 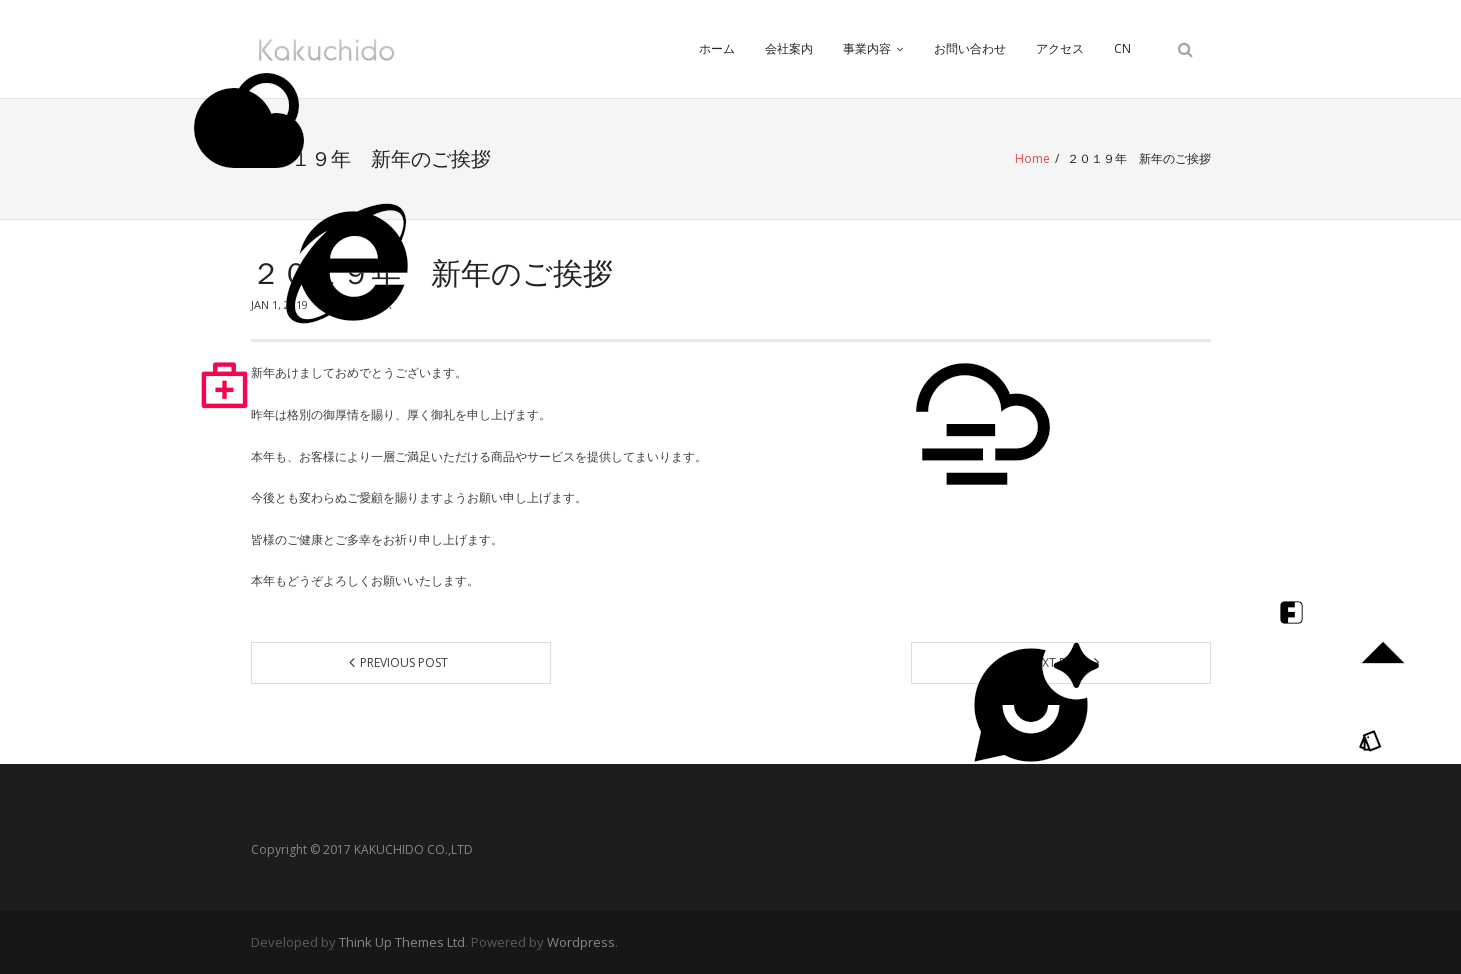 What do you see at coordinates (983, 424) in the screenshot?
I see `view current wind conditions` at bounding box center [983, 424].